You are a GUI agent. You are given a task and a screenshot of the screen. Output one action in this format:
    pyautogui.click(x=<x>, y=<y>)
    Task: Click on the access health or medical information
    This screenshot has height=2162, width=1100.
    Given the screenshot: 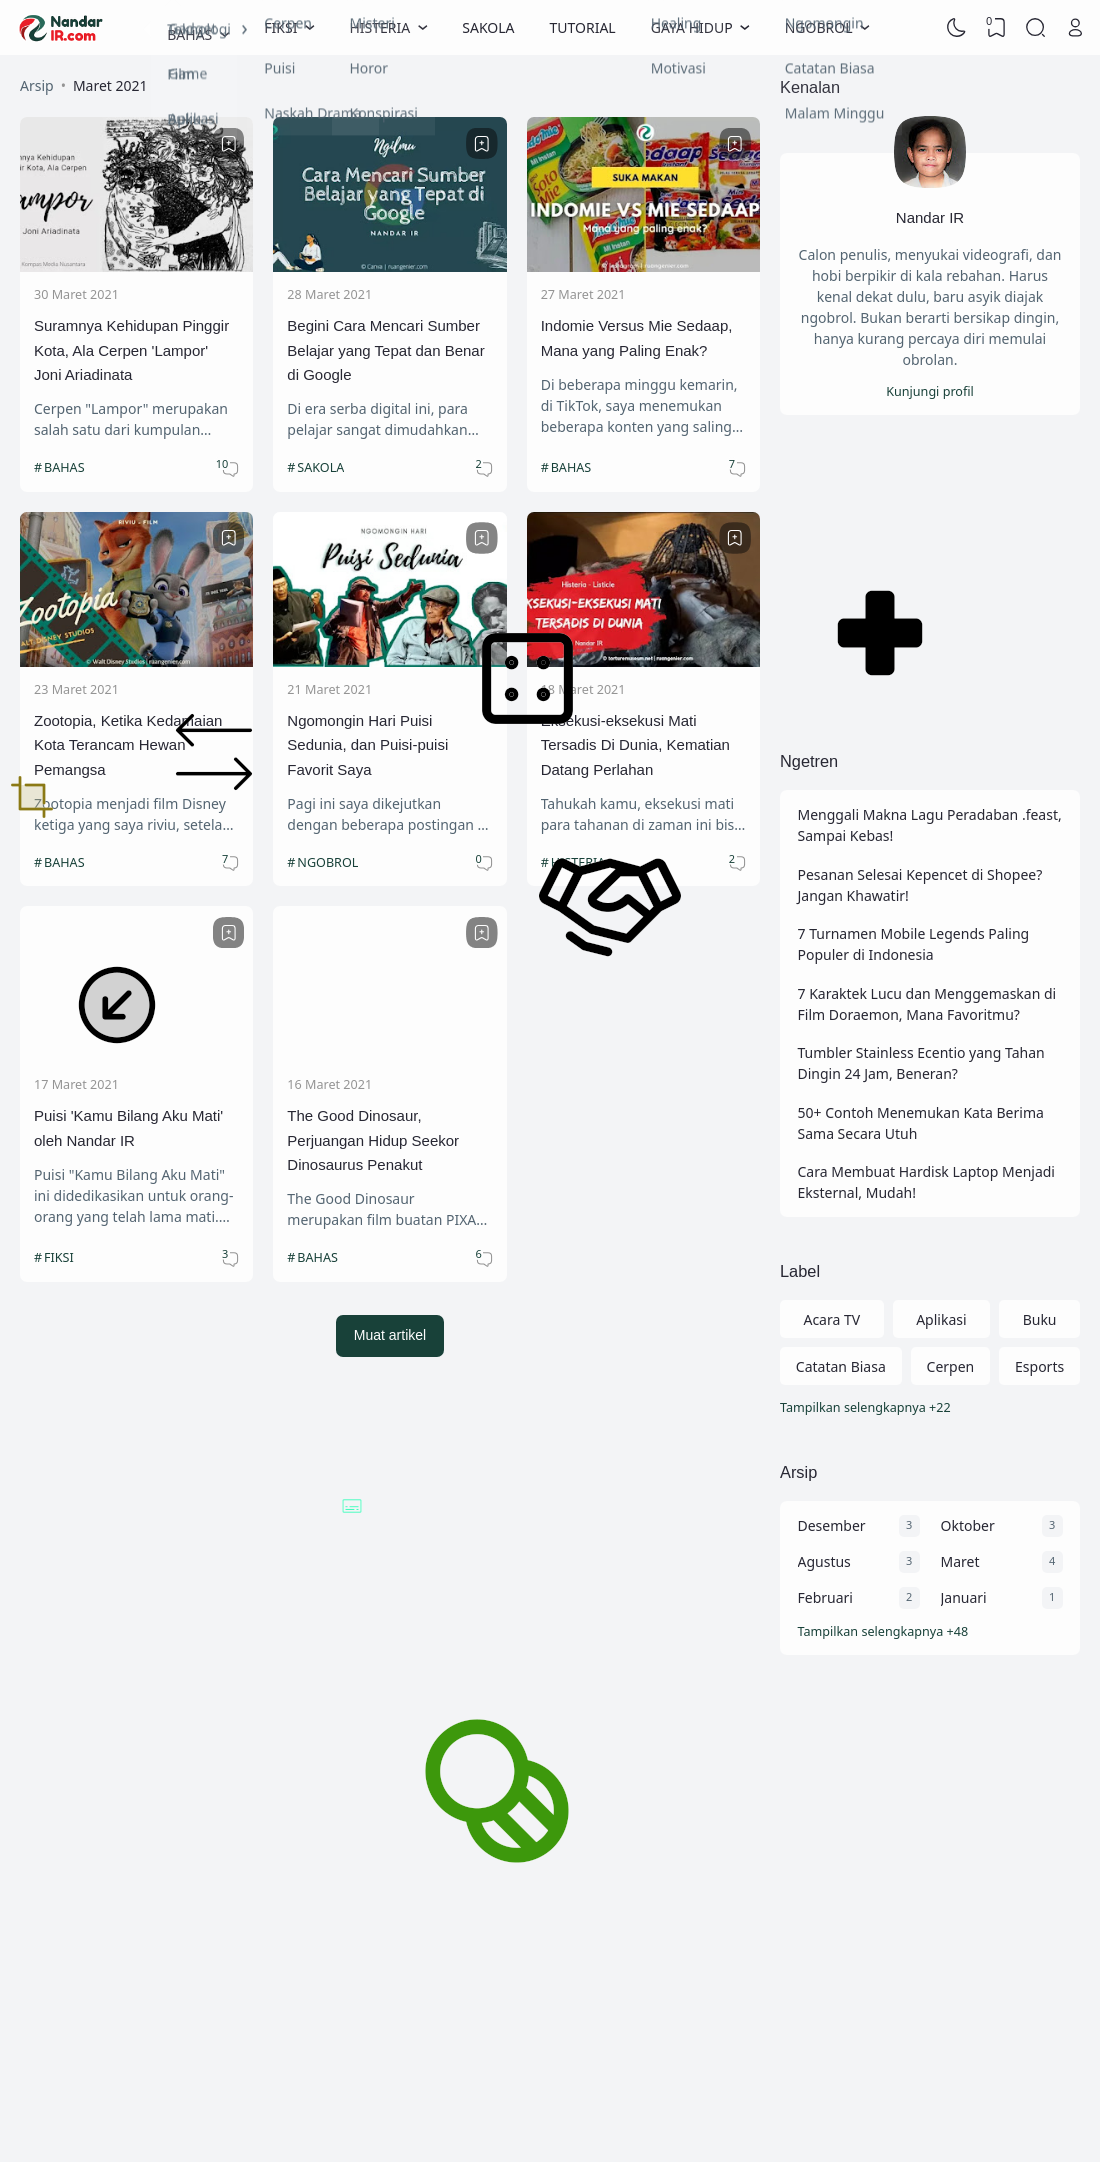 What is the action you would take?
    pyautogui.click(x=880, y=633)
    